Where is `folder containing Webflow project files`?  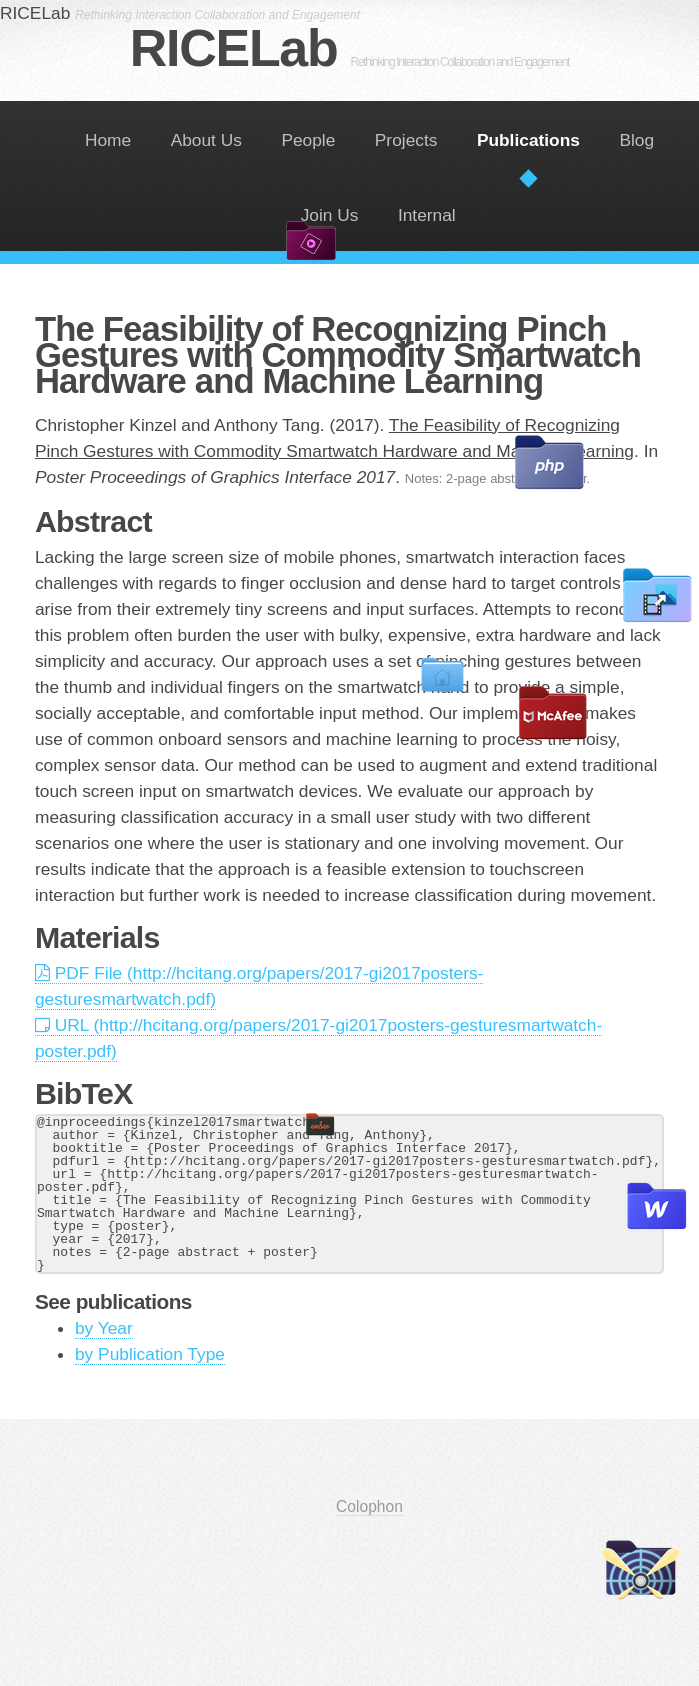 folder containing Webflow project files is located at coordinates (656, 1207).